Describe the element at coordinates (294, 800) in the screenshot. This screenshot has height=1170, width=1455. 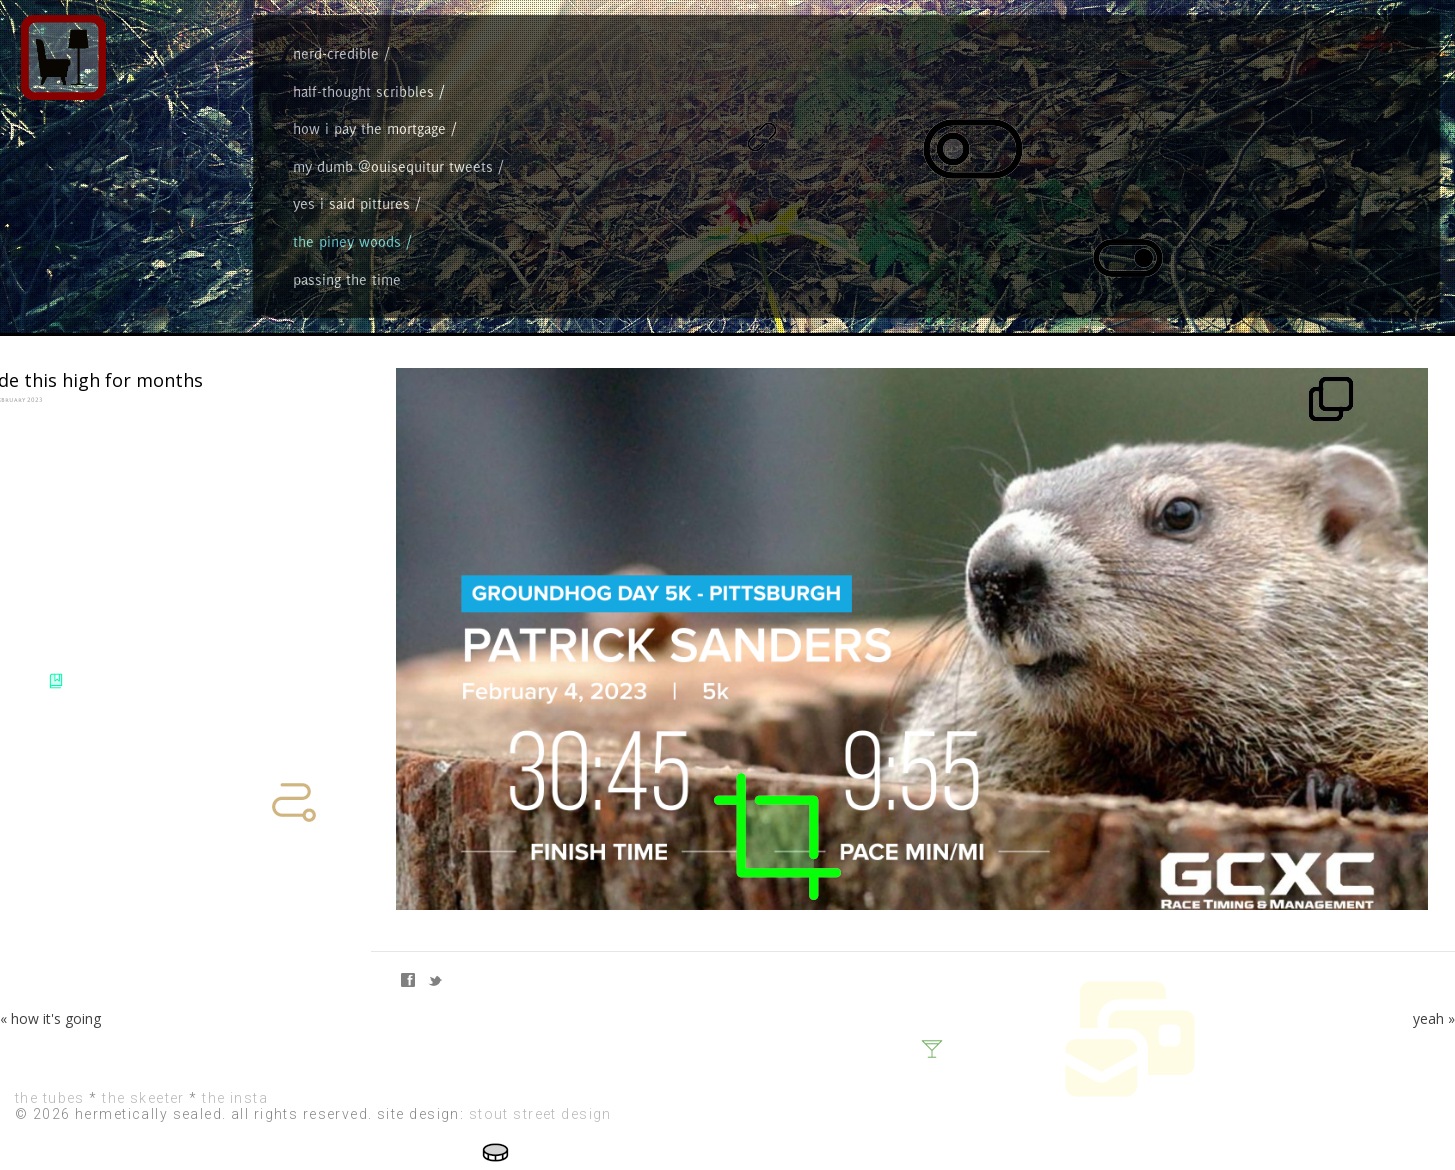
I see `view or edit a route path` at that location.